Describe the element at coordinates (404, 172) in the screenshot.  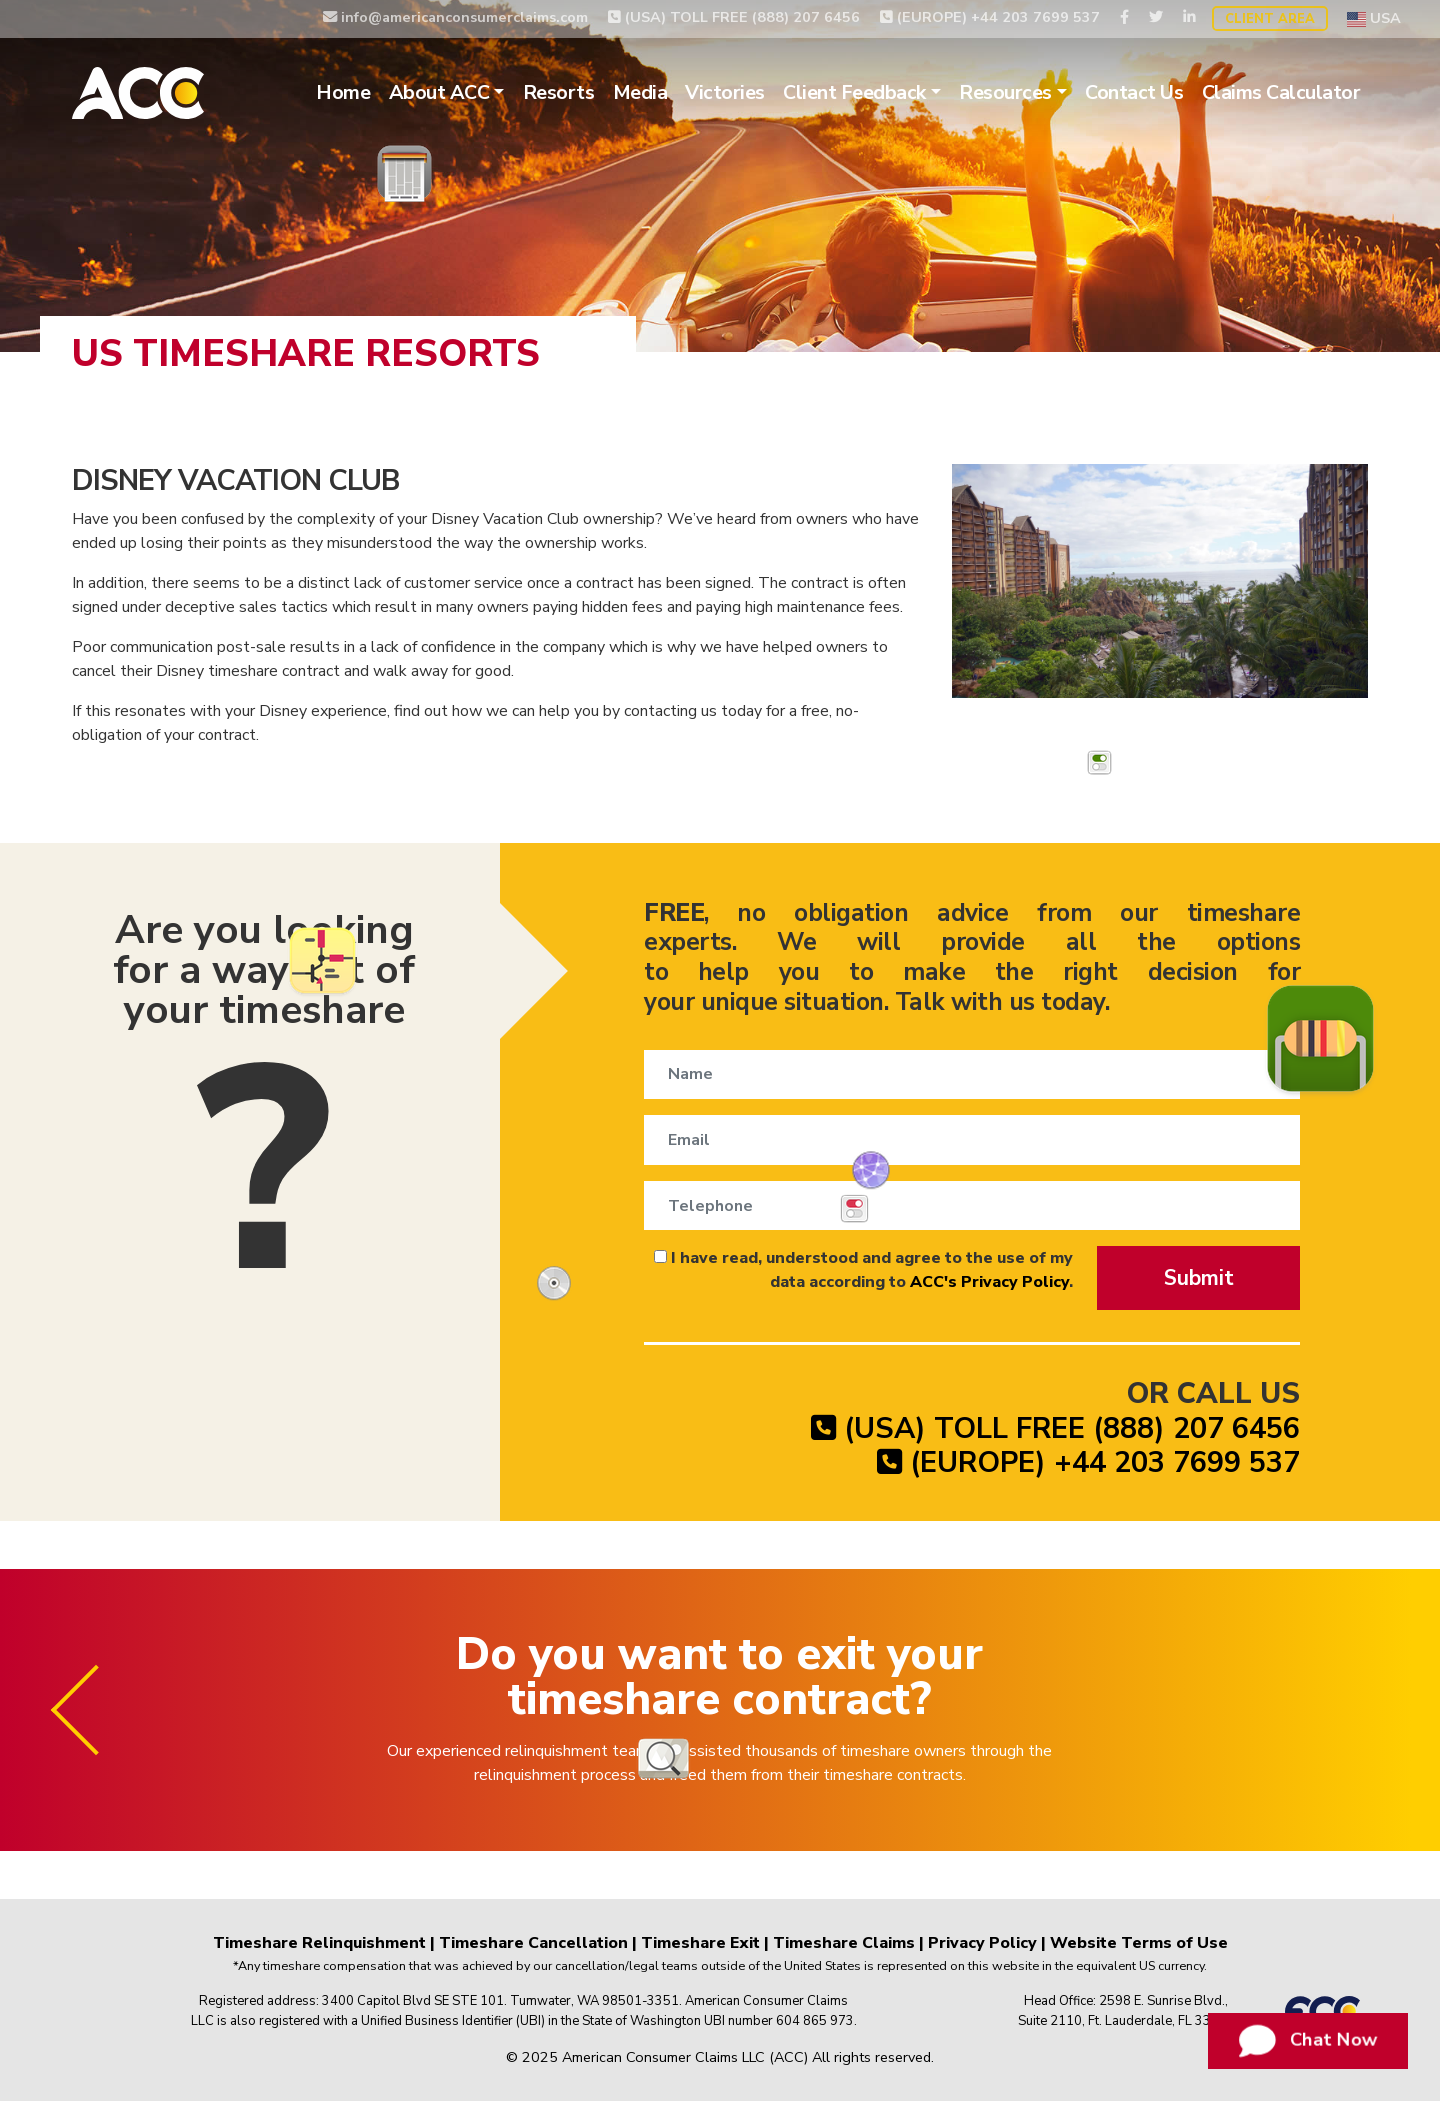
I see `open pulp comic book reader app` at that location.